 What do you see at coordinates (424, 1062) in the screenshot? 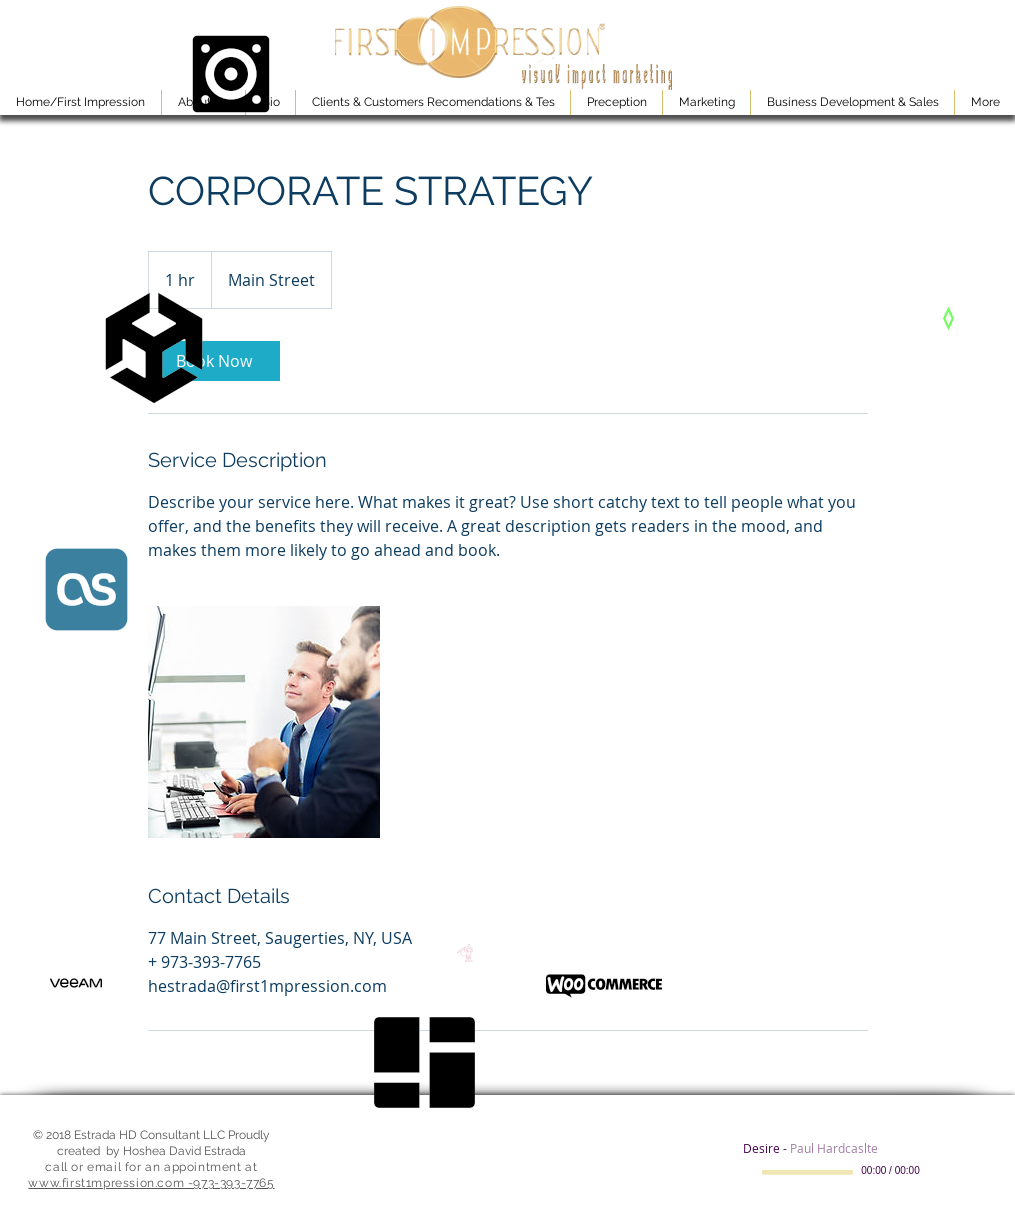
I see `switch to masonry grid view` at bounding box center [424, 1062].